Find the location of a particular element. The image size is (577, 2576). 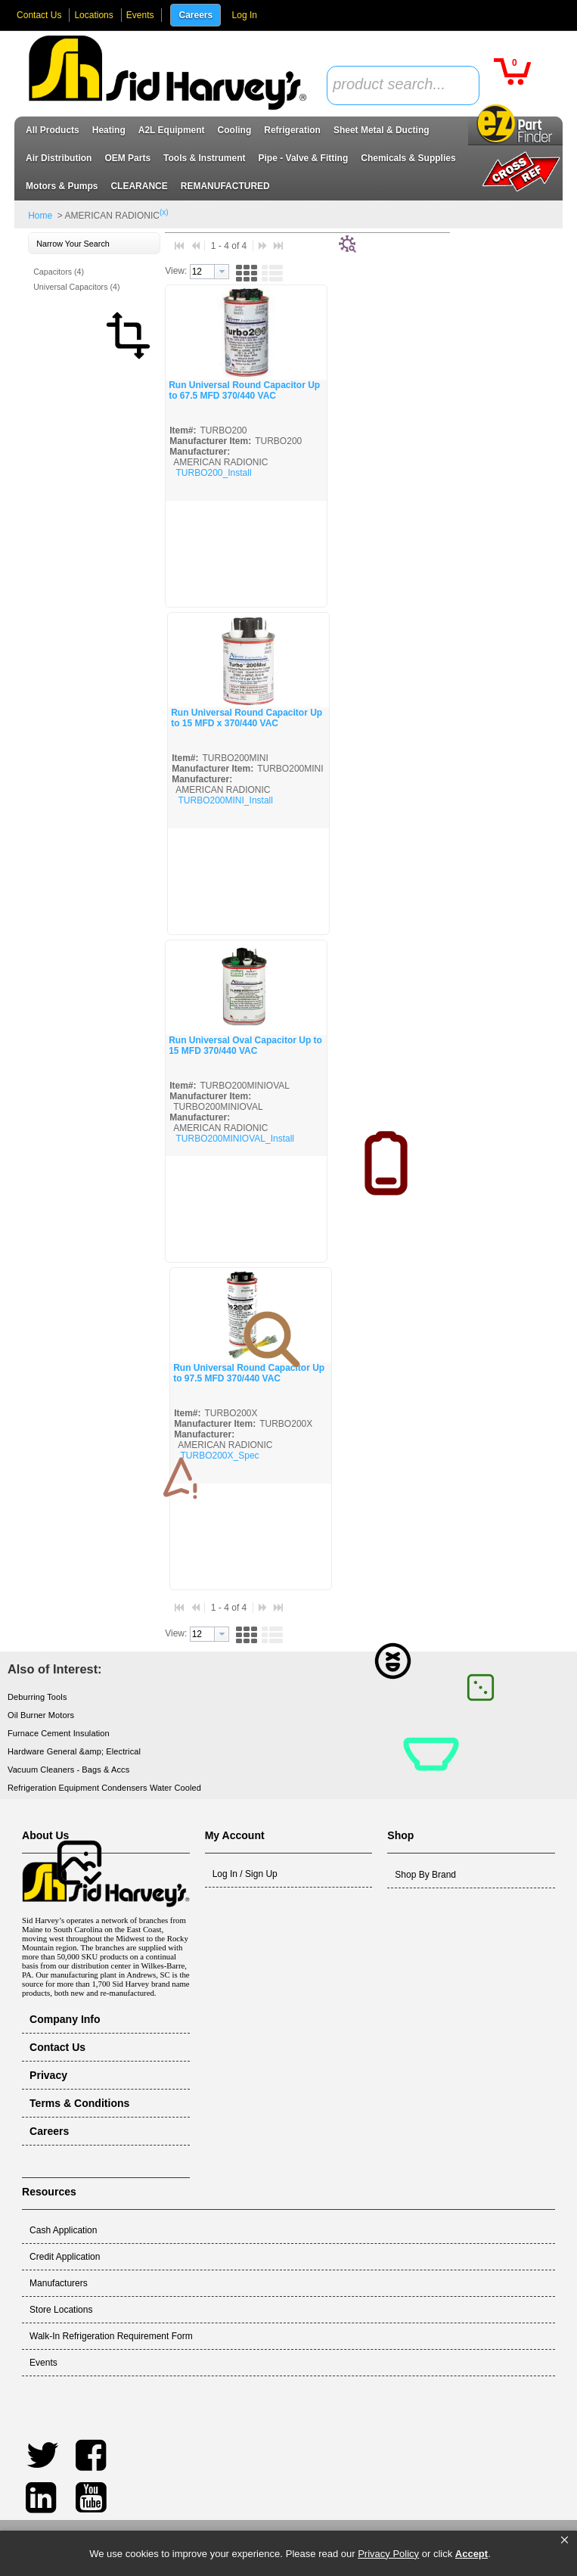

search for virus or malware threats is located at coordinates (347, 244).